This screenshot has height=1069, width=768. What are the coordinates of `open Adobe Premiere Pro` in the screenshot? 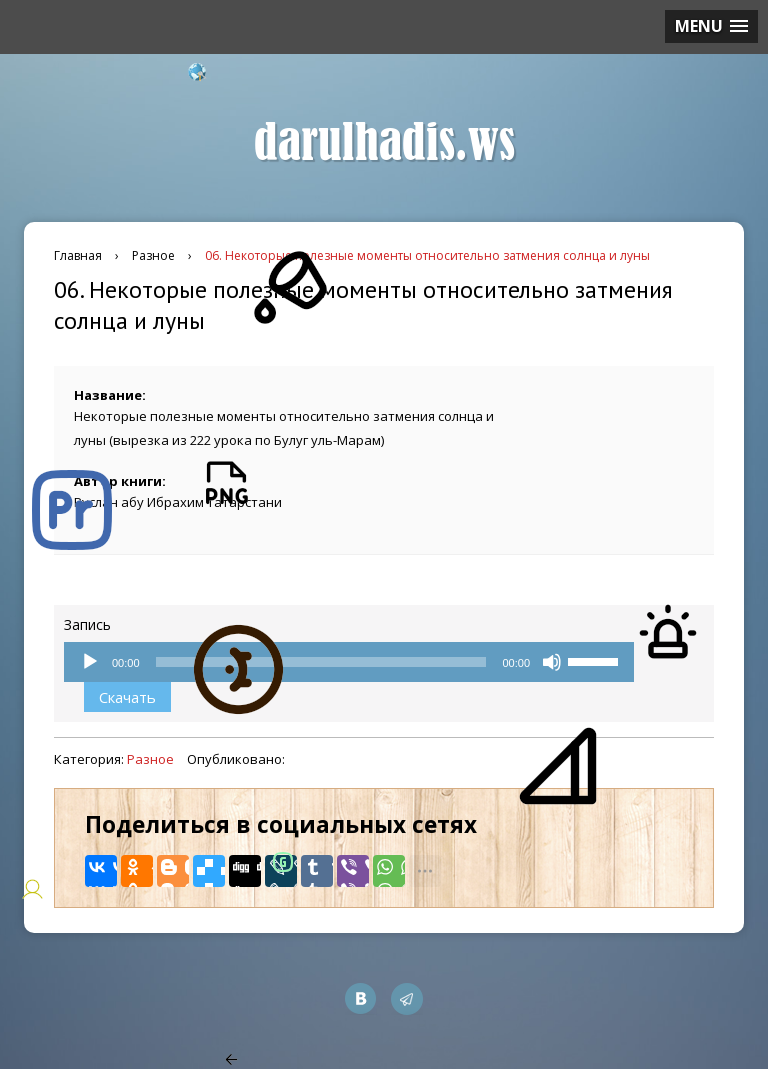 It's located at (72, 510).